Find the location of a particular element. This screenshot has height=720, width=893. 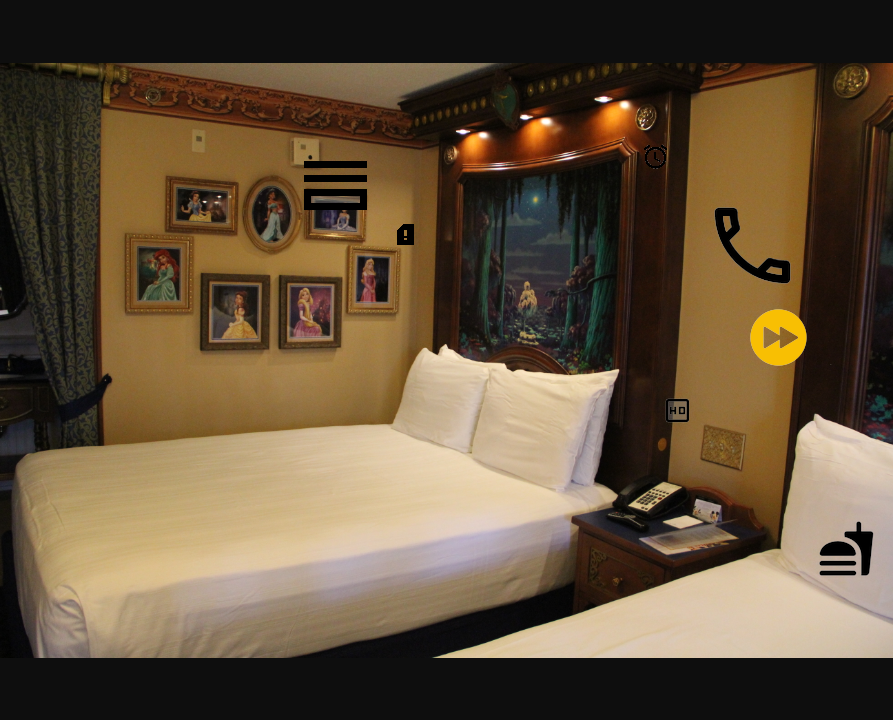

find nearby fast food restaurants is located at coordinates (846, 548).